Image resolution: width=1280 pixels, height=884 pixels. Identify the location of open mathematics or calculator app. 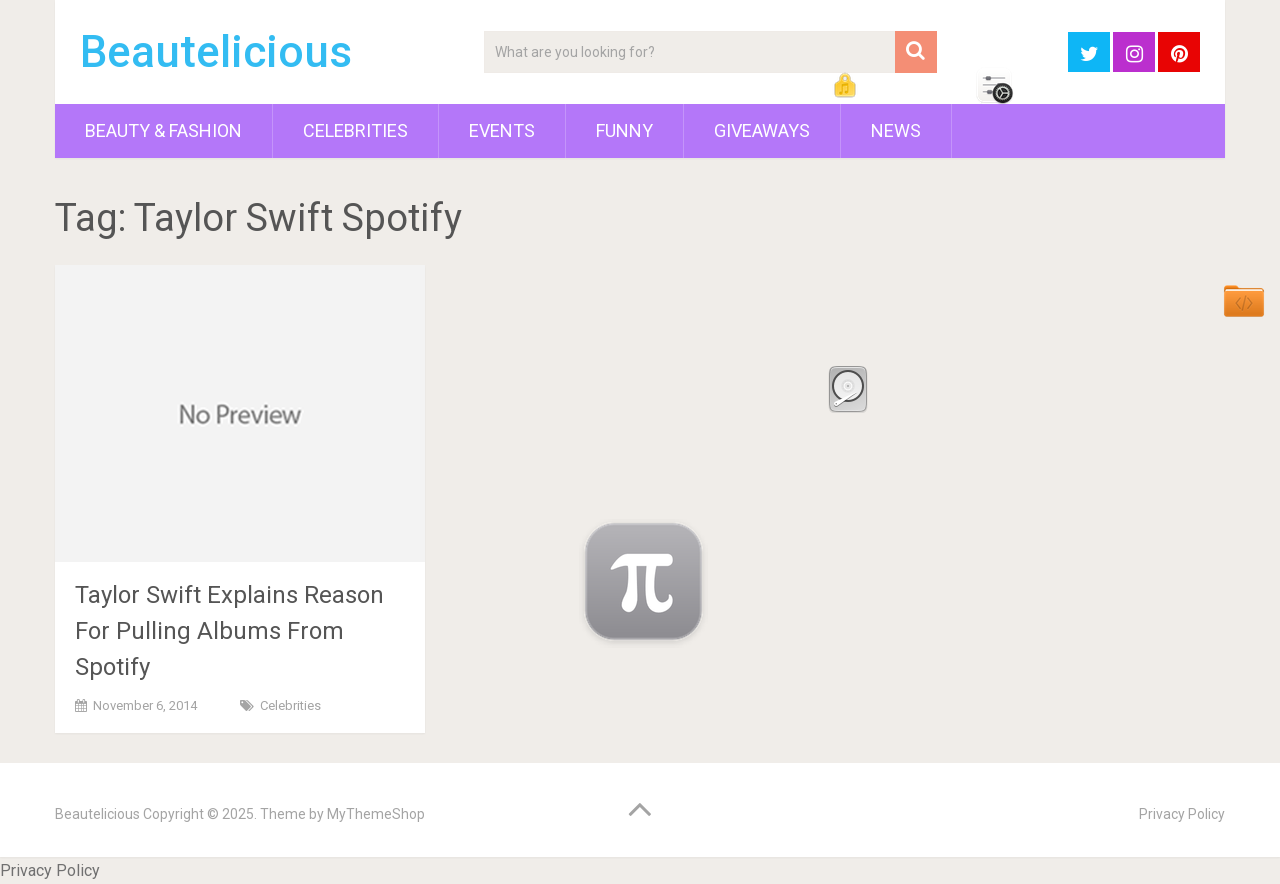
(643, 583).